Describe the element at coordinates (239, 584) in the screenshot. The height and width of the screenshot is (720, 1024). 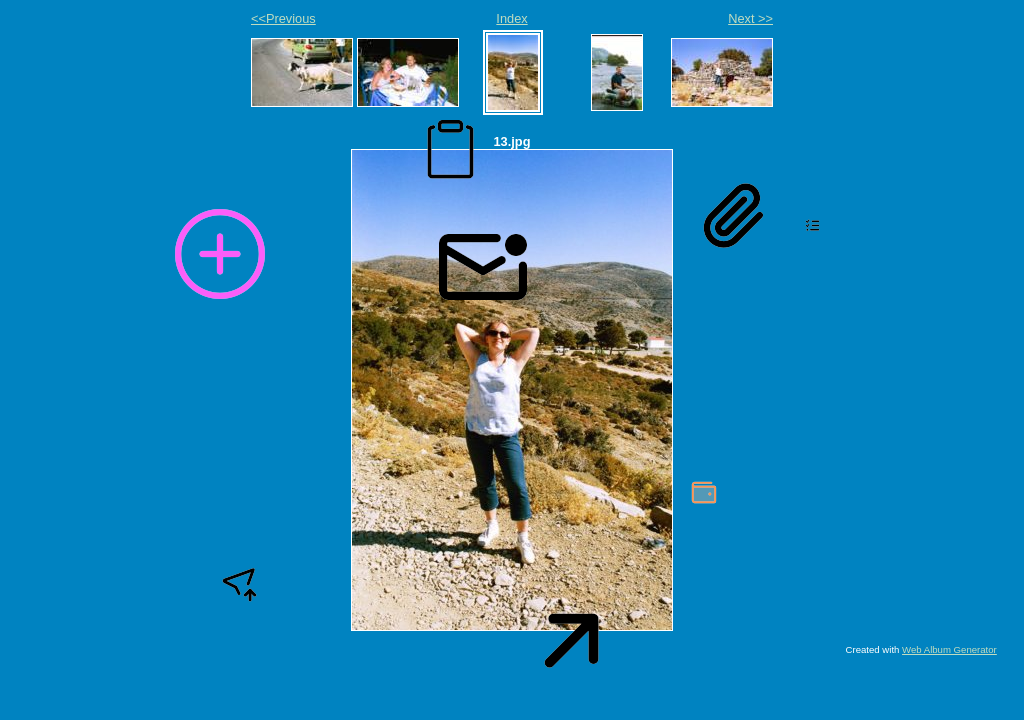
I see `upload or share your current location` at that location.